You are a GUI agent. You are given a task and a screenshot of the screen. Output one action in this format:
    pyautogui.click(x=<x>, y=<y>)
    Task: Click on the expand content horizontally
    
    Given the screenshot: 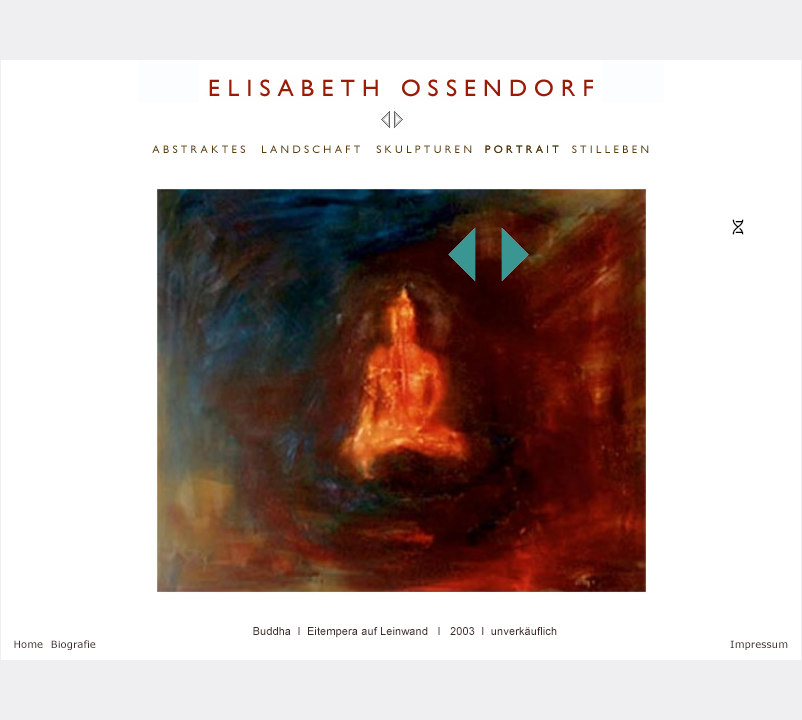 What is the action you would take?
    pyautogui.click(x=488, y=254)
    